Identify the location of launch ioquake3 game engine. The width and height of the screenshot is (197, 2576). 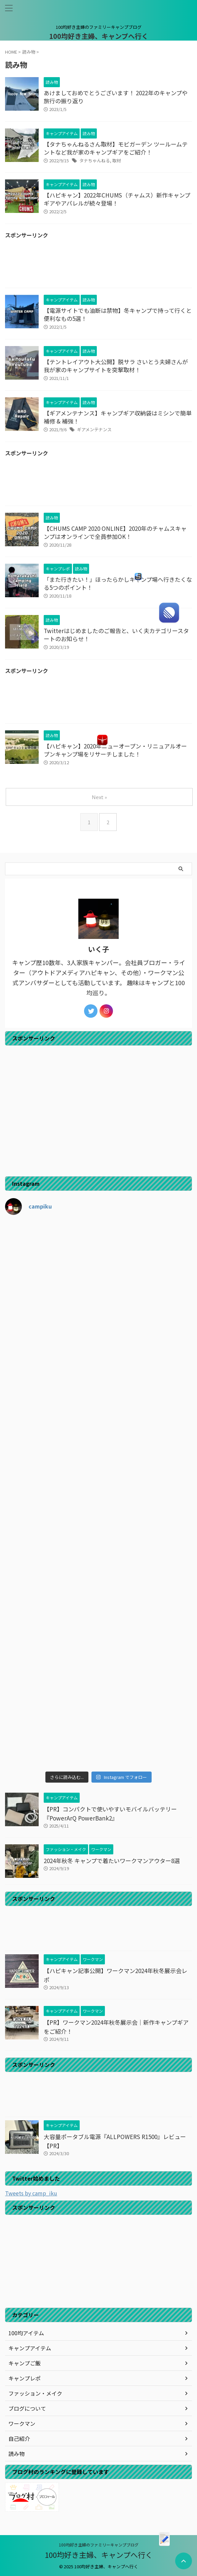
(102, 740).